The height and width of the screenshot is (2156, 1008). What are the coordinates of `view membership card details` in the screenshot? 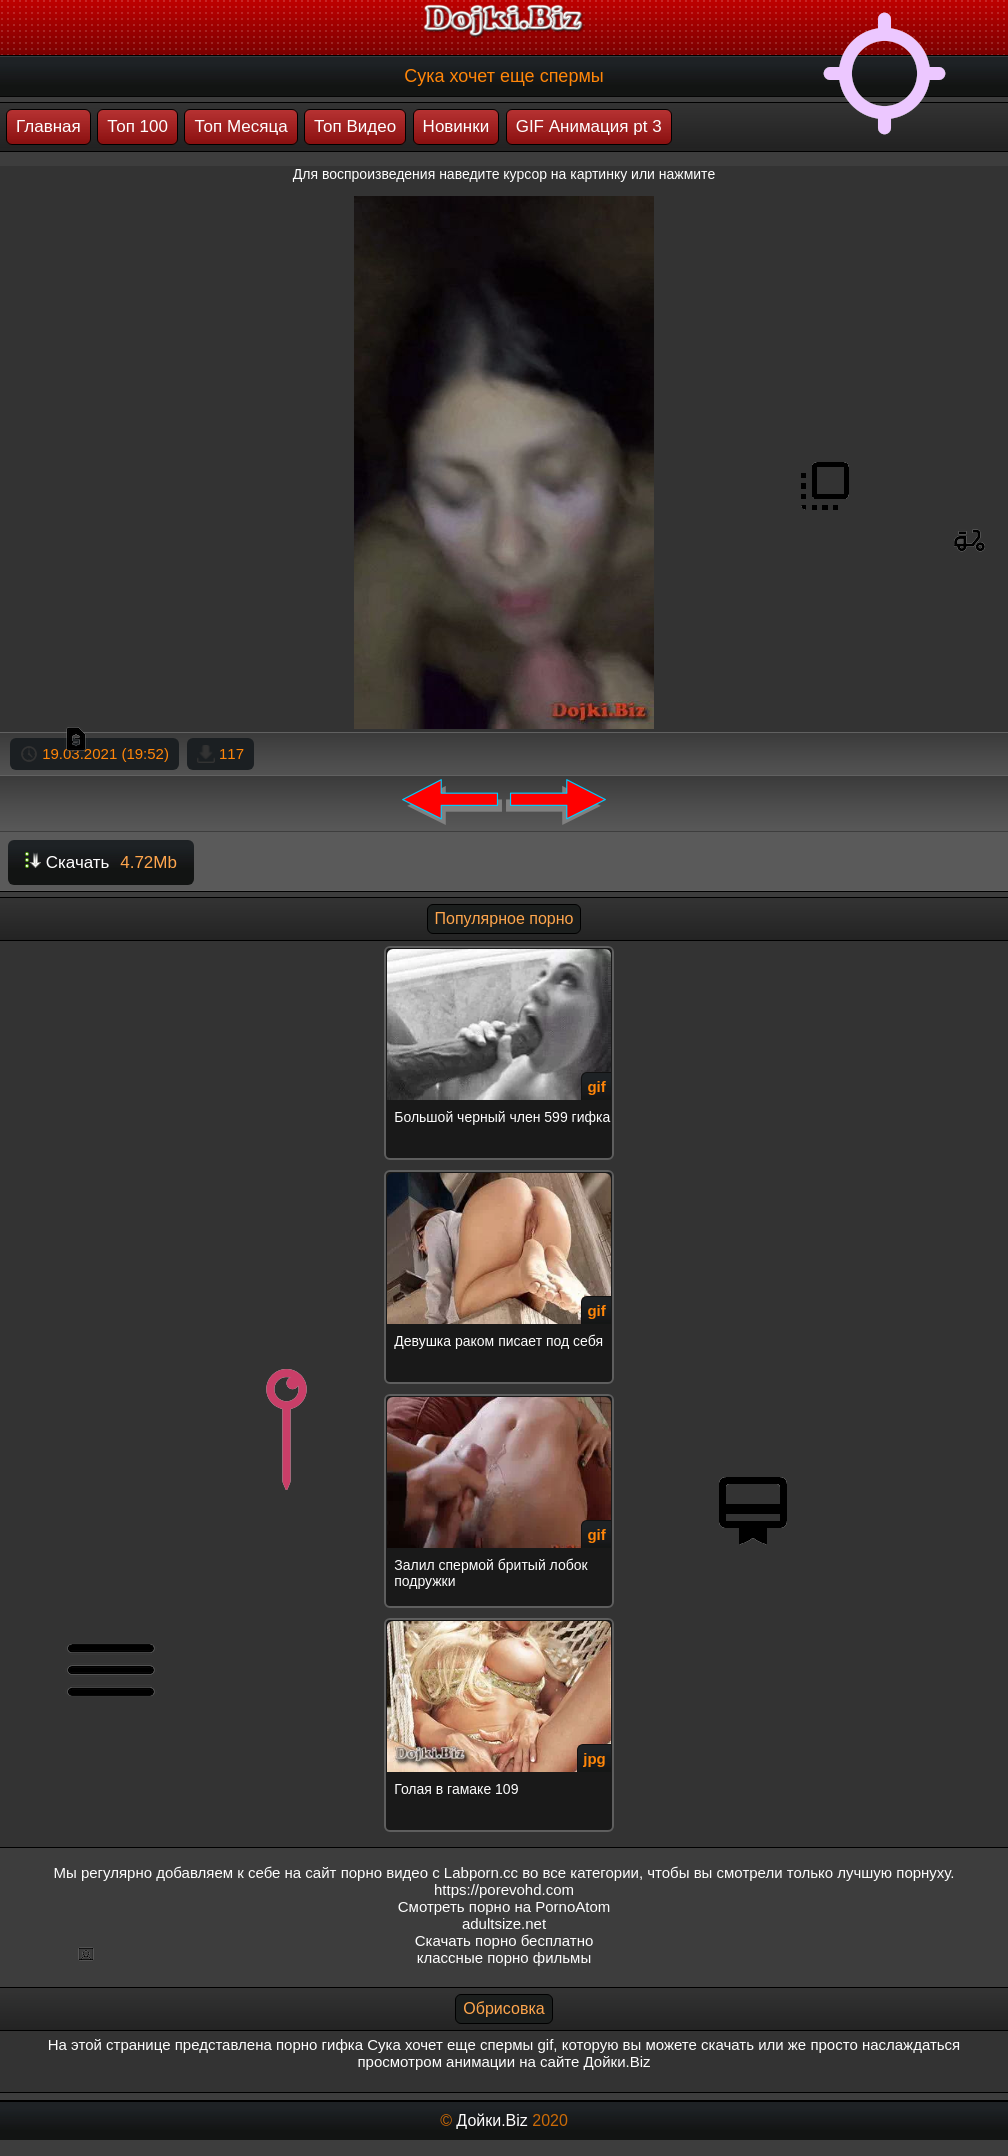 It's located at (753, 1511).